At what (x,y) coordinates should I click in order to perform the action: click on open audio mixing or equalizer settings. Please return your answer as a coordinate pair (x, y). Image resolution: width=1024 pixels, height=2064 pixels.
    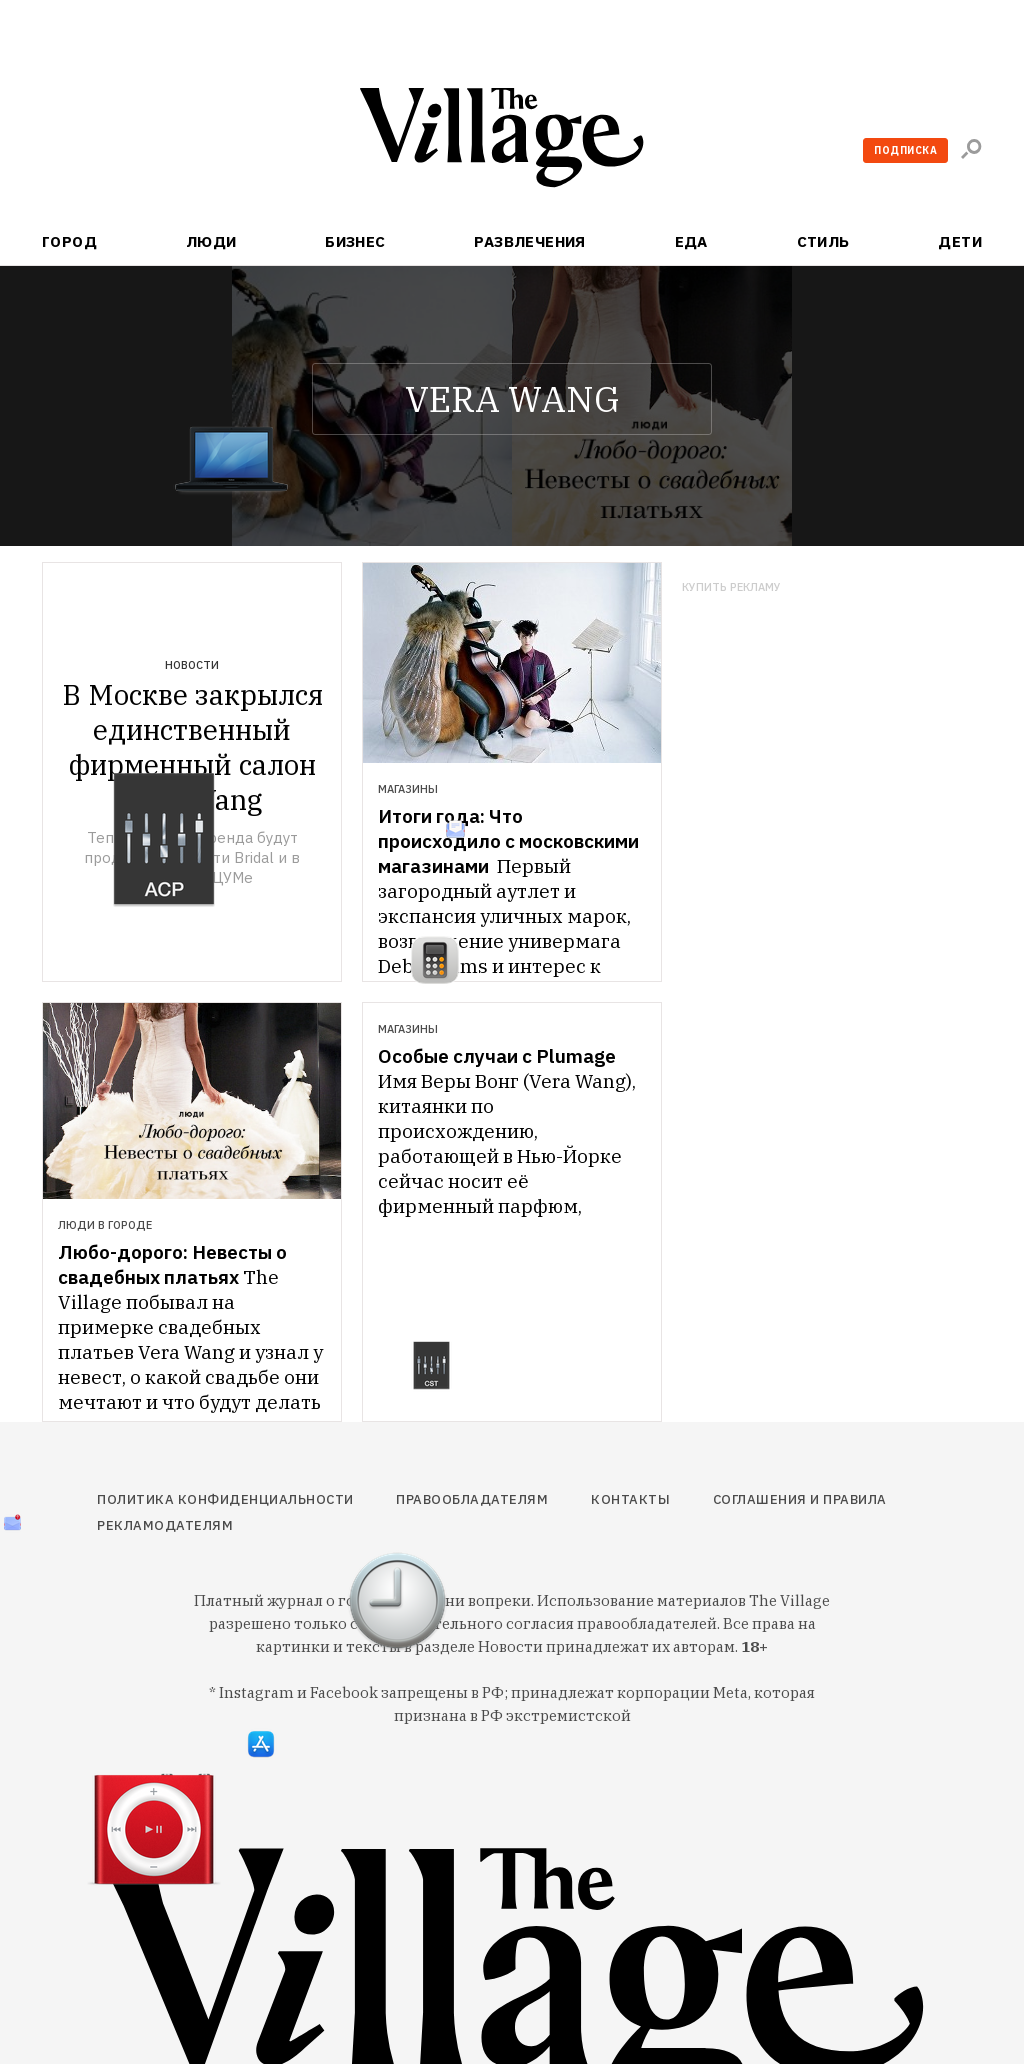
    Looking at the image, I should click on (431, 1366).